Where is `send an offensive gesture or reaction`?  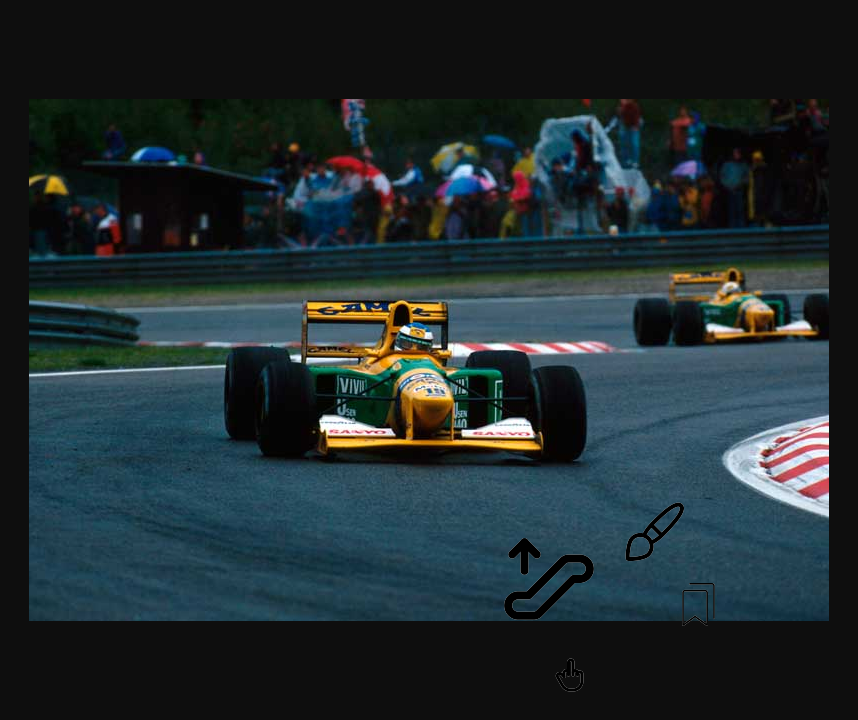
send an offensive gesture or reaction is located at coordinates (570, 675).